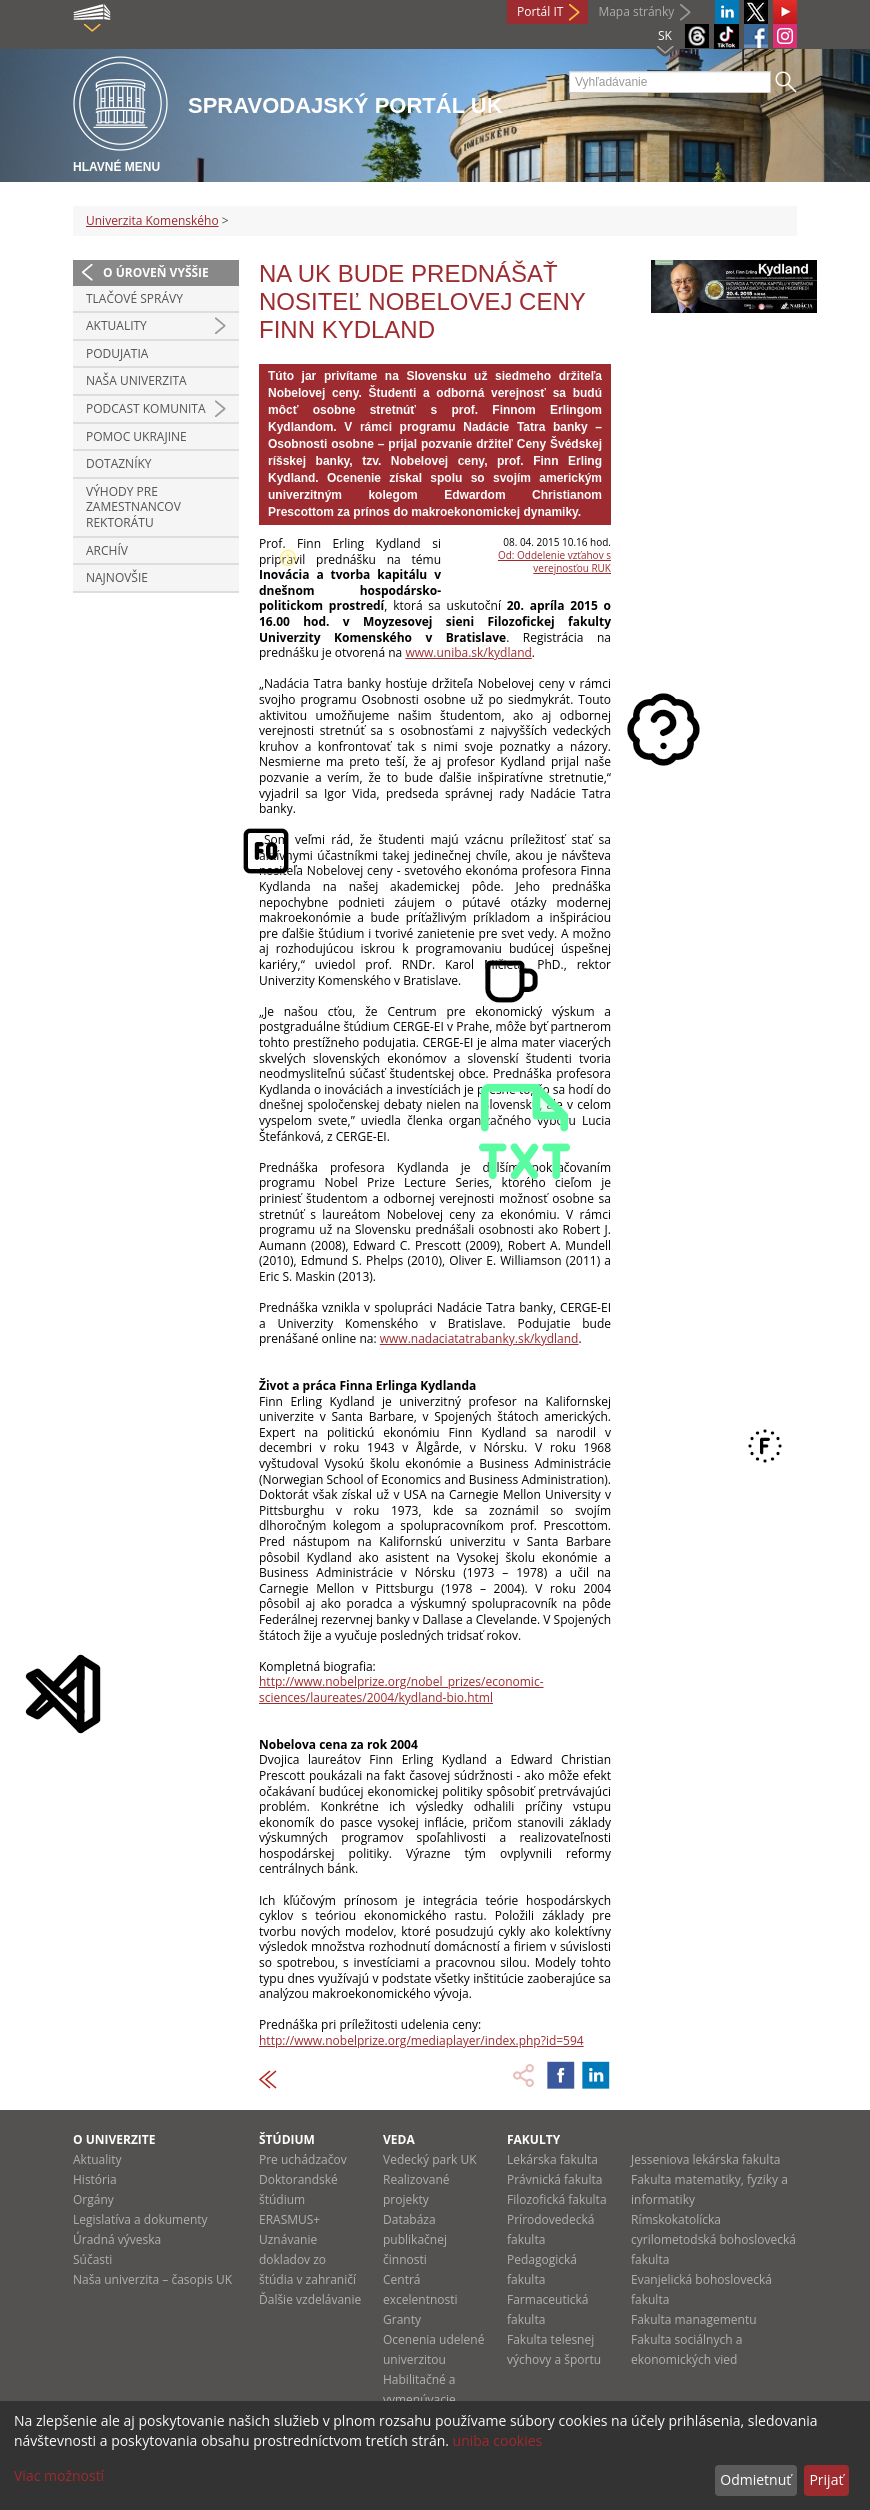  What do you see at coordinates (511, 981) in the screenshot?
I see `access coffee break or pause timer` at bounding box center [511, 981].